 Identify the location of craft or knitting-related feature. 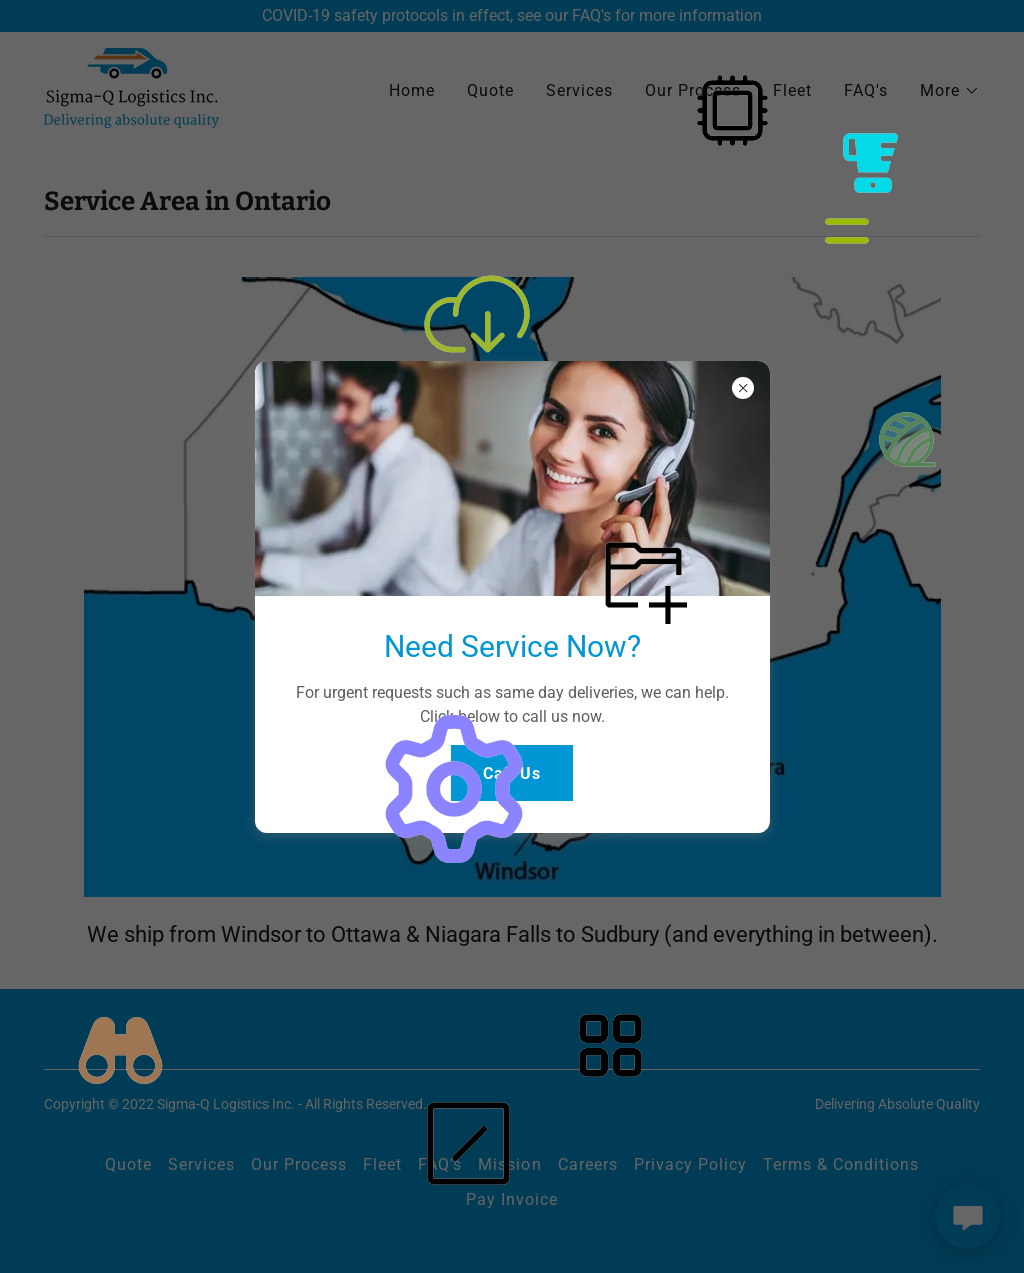
(906, 439).